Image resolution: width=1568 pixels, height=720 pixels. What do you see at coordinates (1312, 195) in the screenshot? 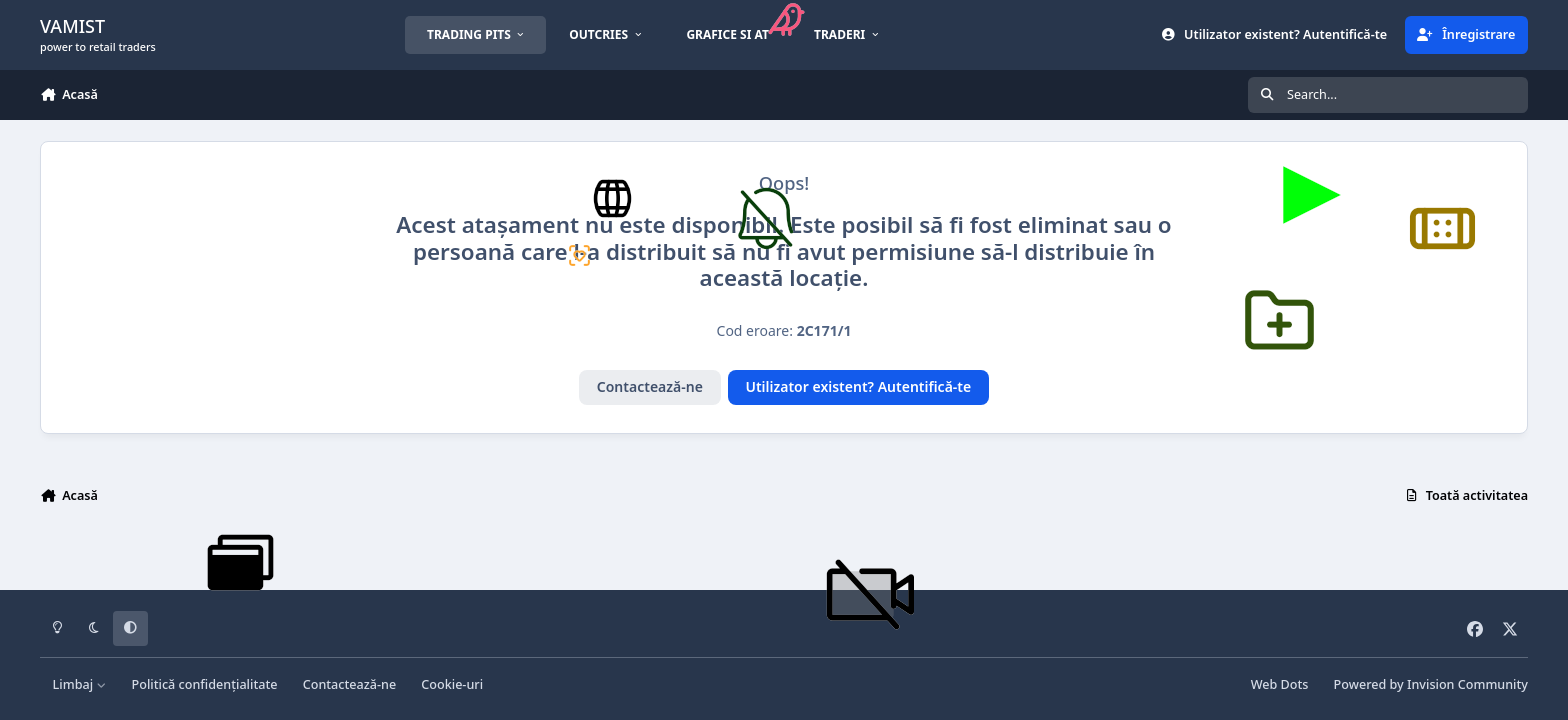
I see `play media or video content` at bounding box center [1312, 195].